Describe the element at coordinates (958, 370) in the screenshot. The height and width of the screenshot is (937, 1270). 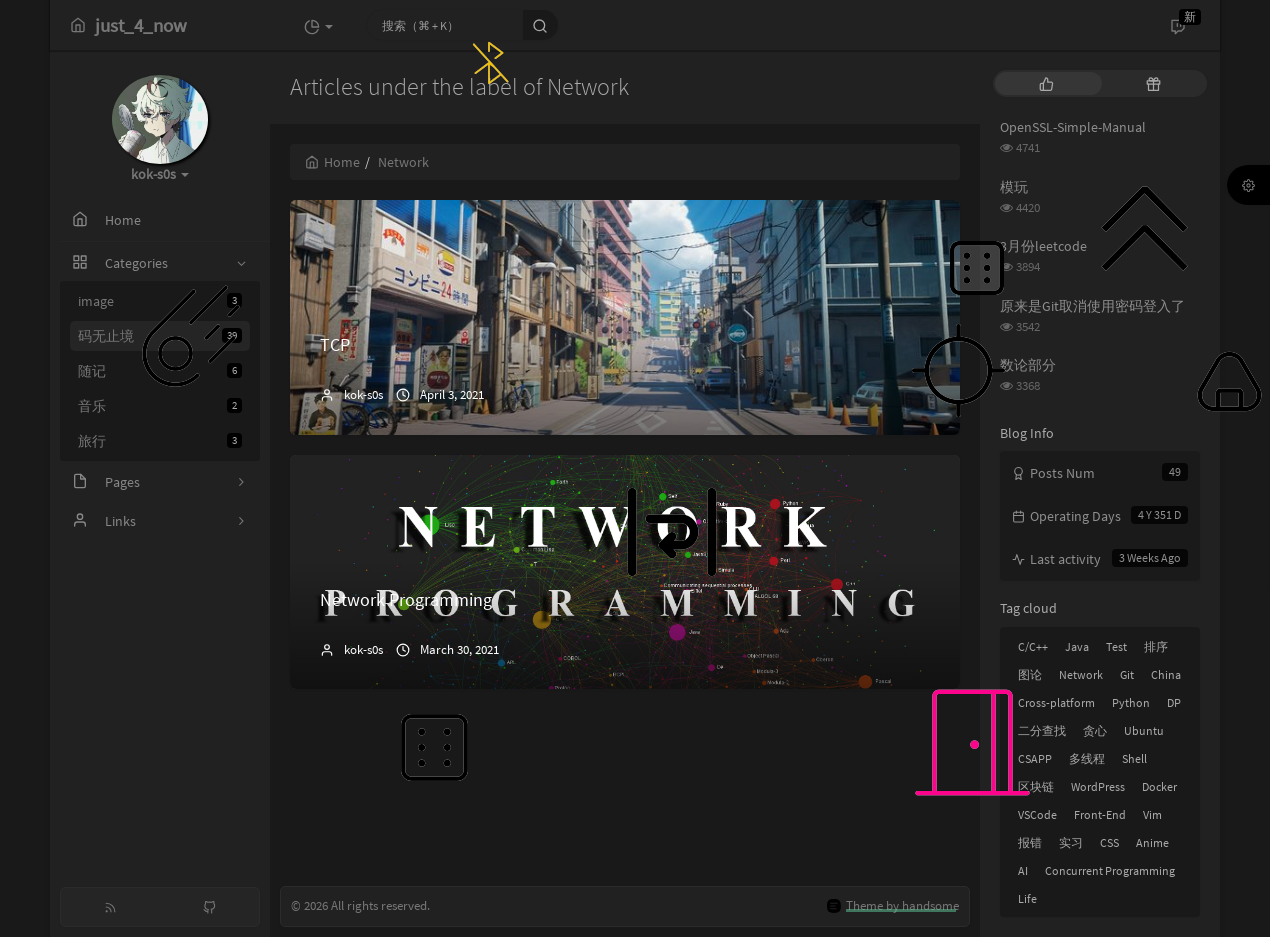
I see `access current GPS location` at that location.